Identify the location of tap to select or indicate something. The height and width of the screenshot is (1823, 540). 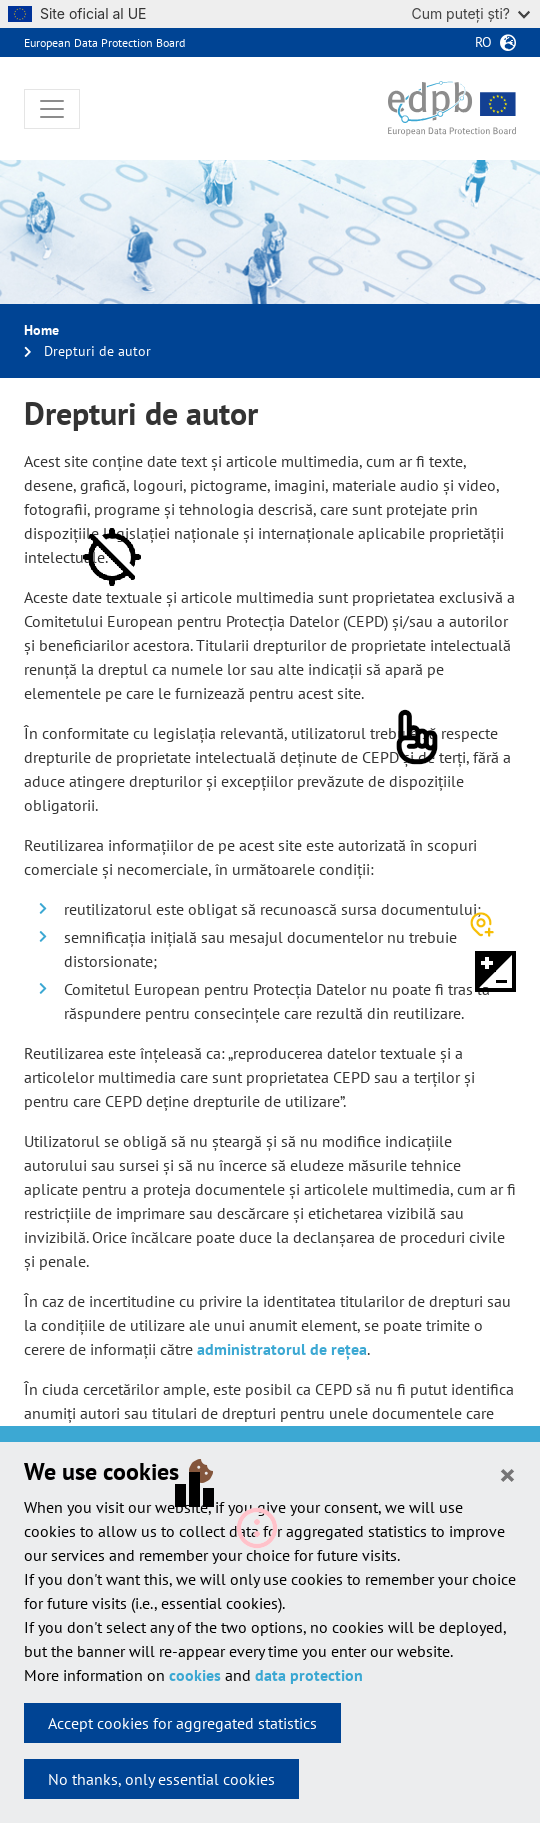
(417, 737).